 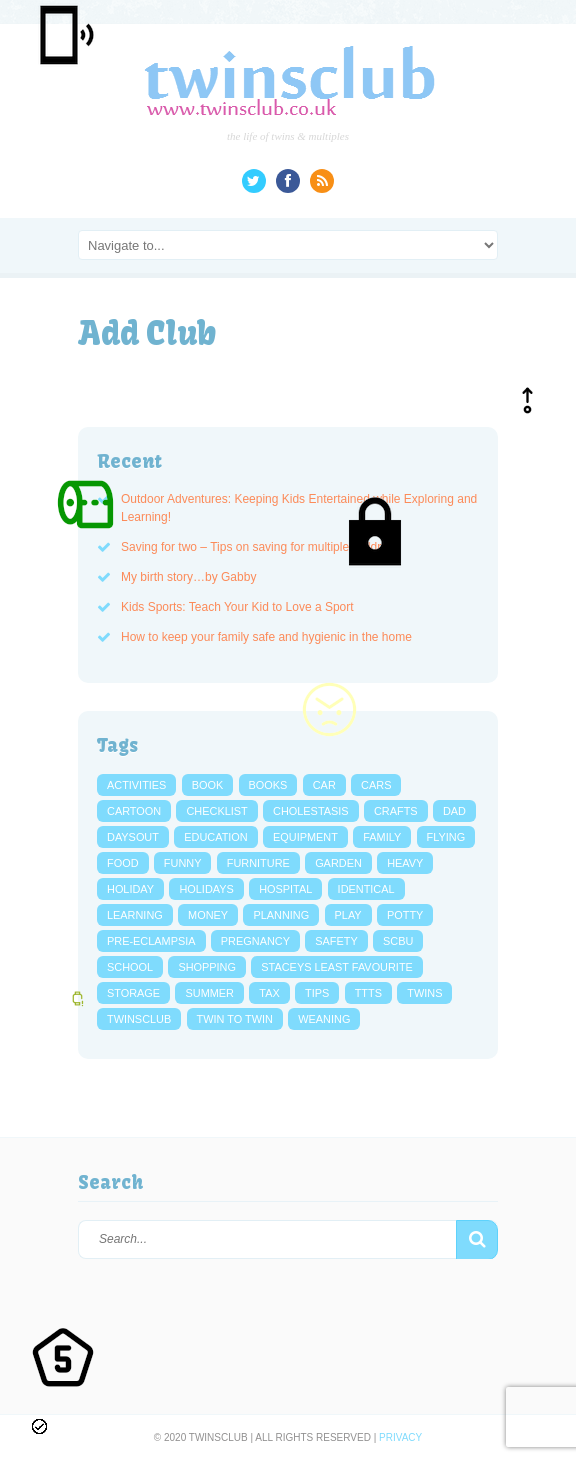 I want to click on indicates restroom or bathroom location, so click(x=85, y=504).